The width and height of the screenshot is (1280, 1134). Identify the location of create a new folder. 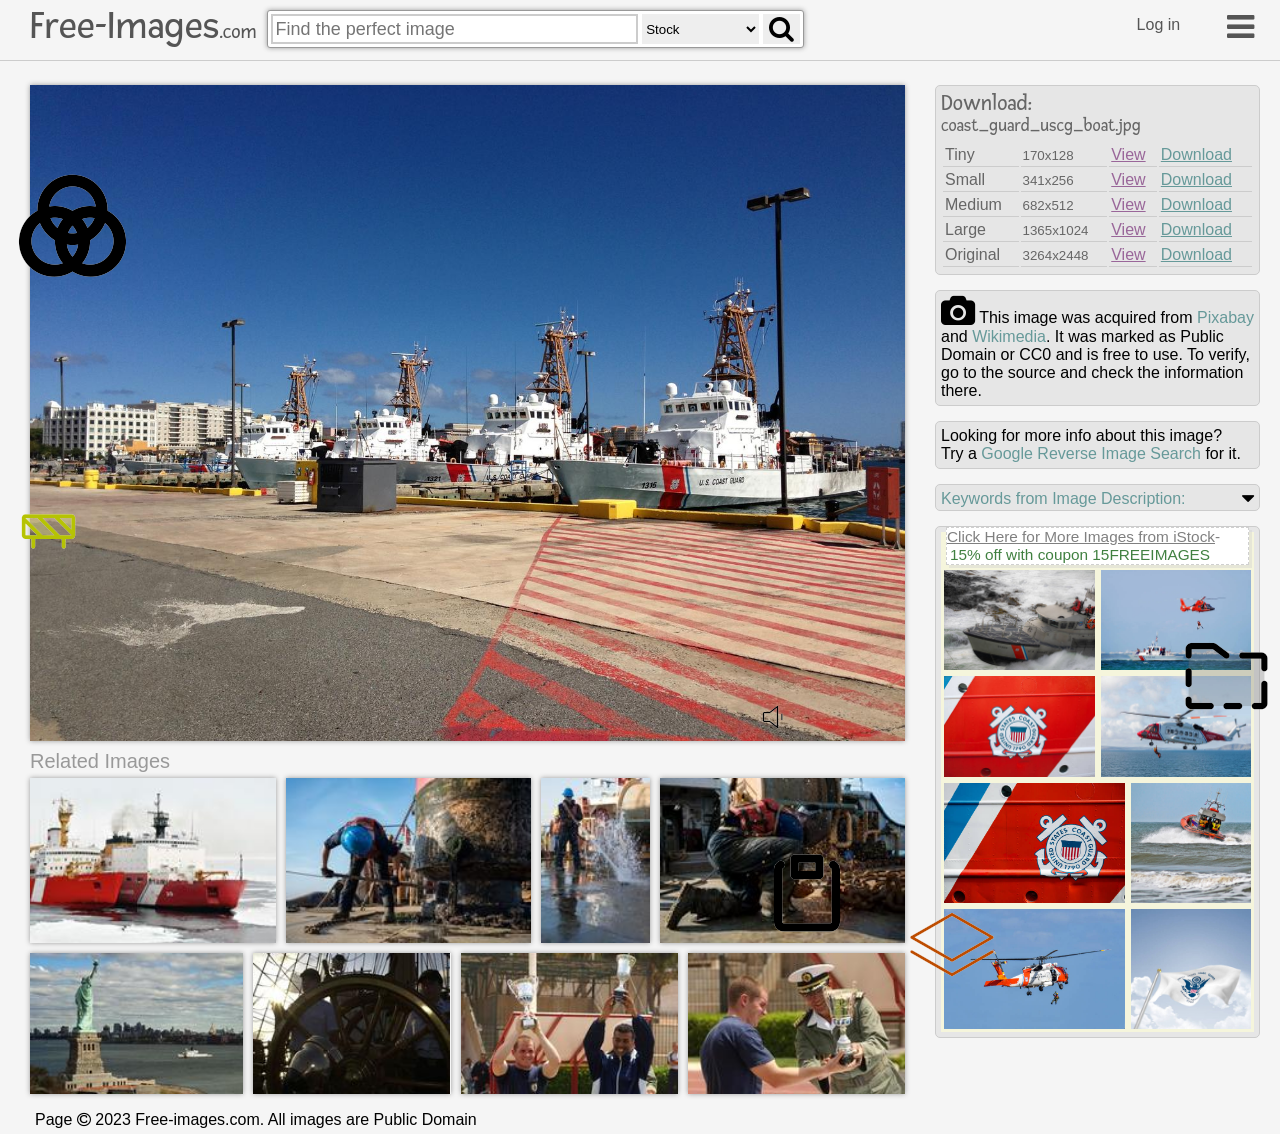
(1226, 674).